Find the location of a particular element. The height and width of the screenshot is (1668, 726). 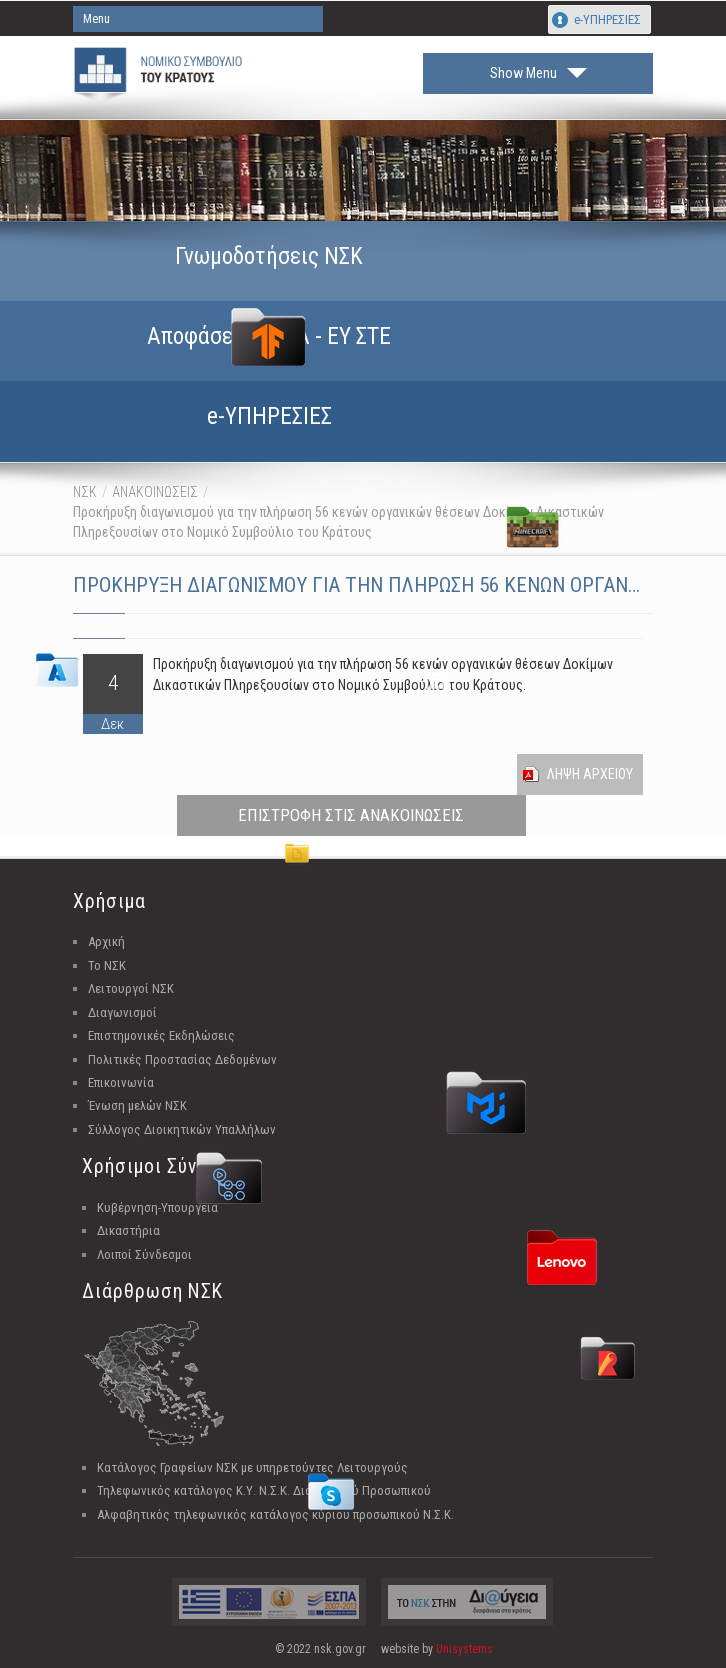

open tensorflow project folder is located at coordinates (268, 339).